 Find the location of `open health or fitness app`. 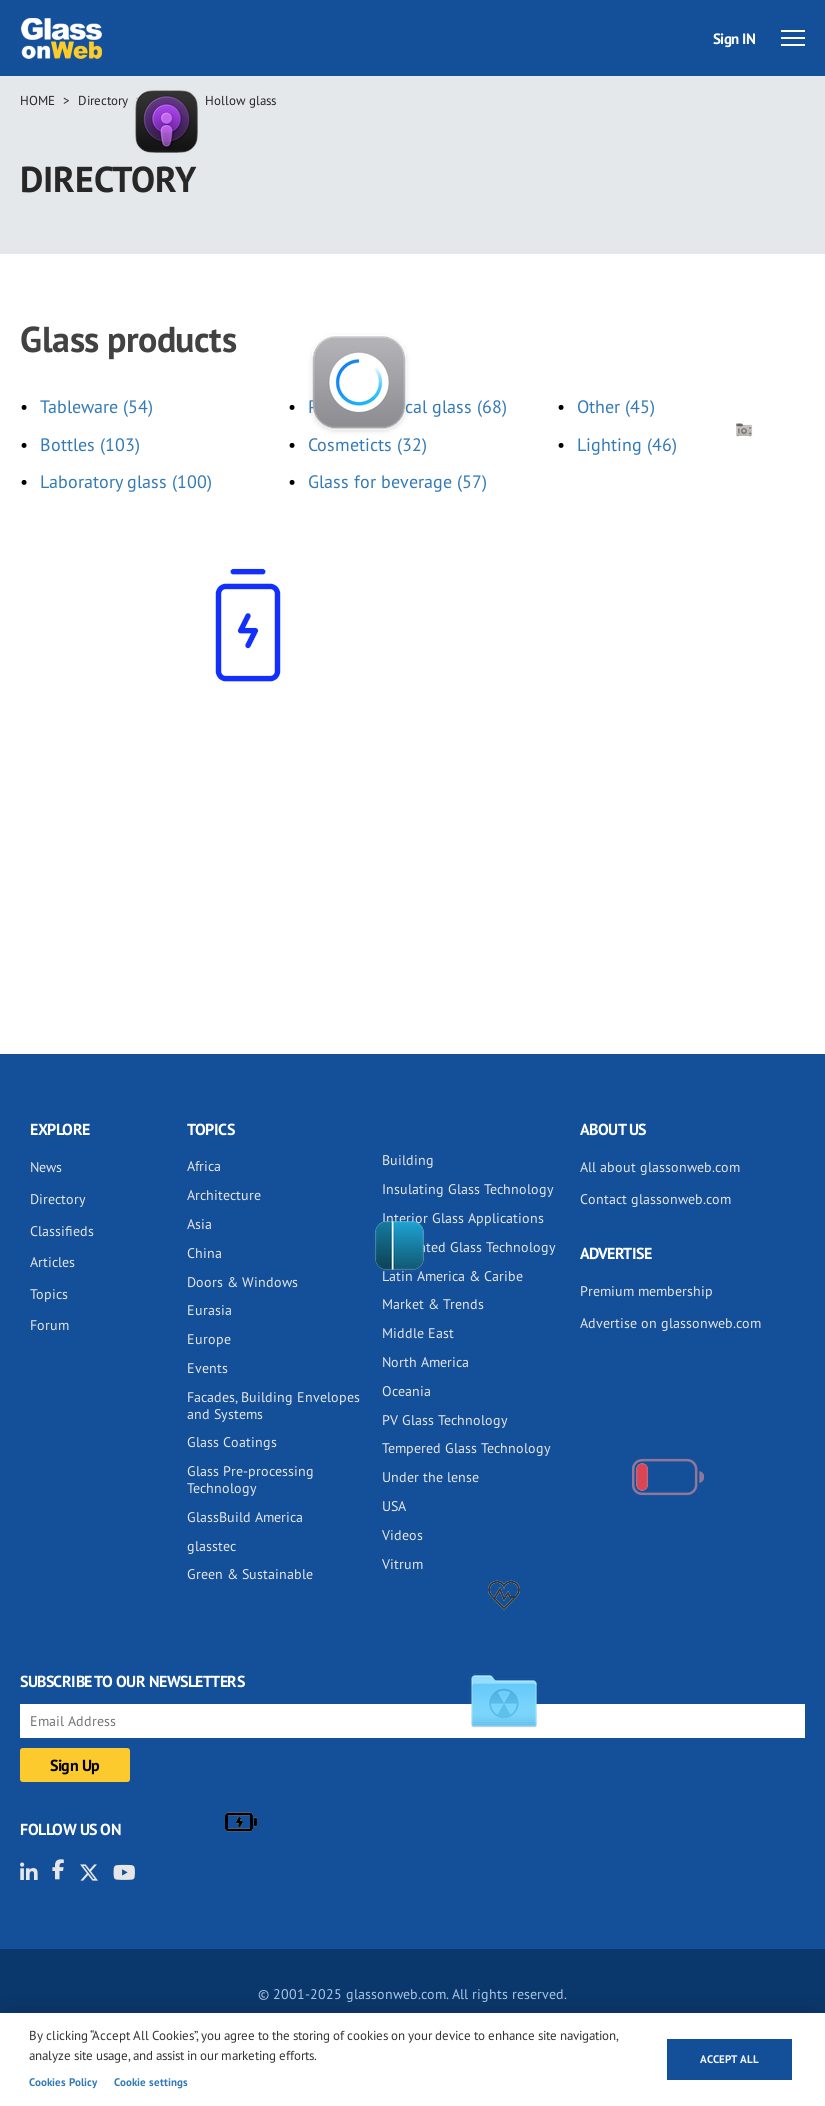

open health or fitness app is located at coordinates (504, 1595).